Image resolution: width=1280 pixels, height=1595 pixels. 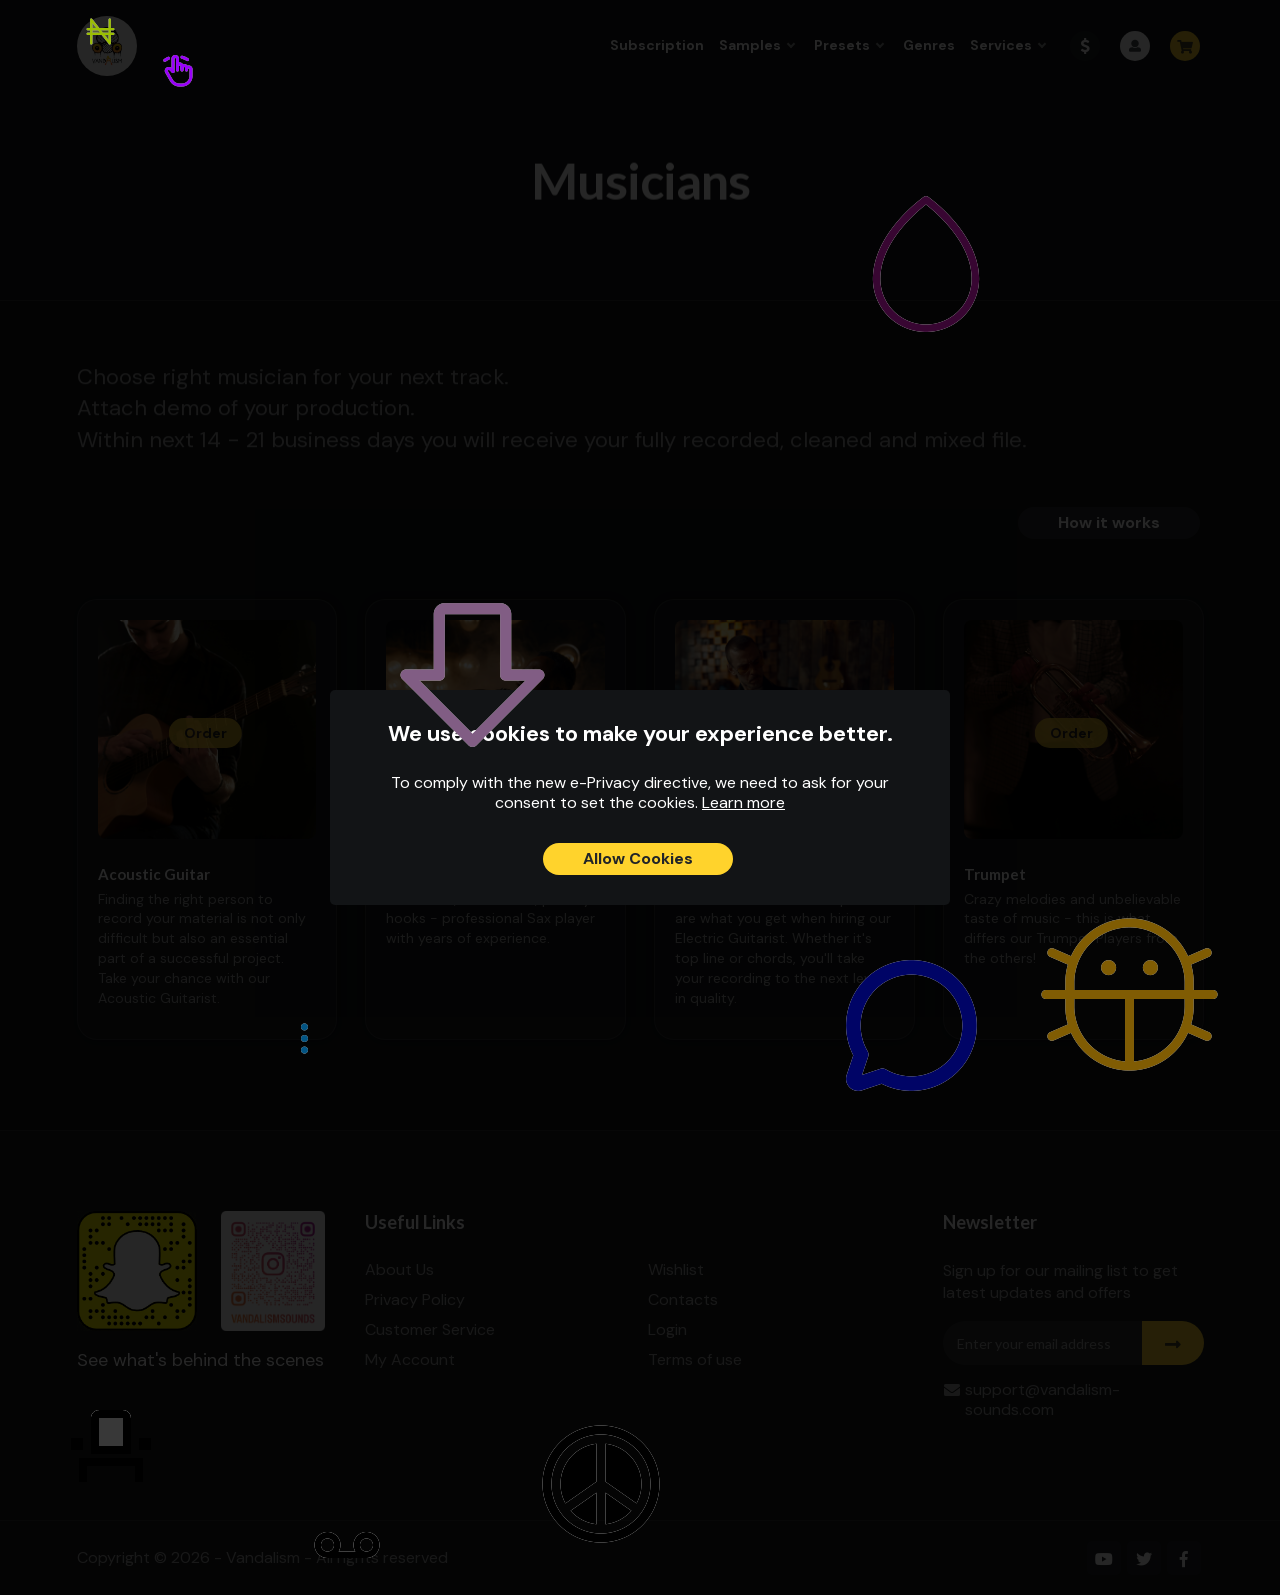 What do you see at coordinates (926, 269) in the screenshot?
I see `indicates water or liquid-related settings` at bounding box center [926, 269].